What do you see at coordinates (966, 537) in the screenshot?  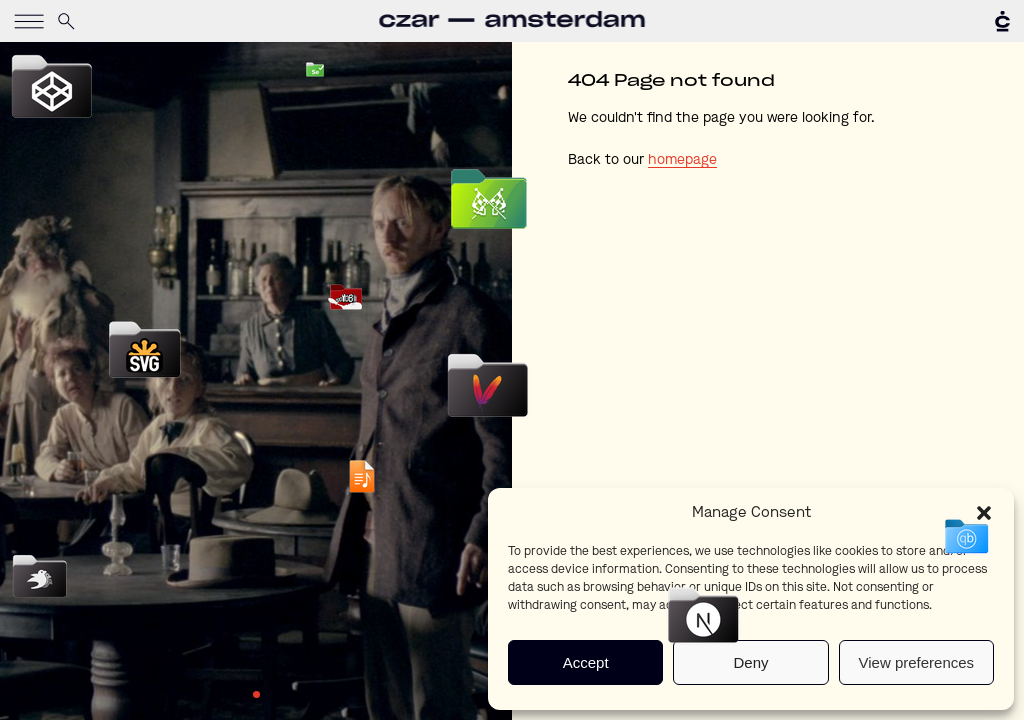 I see `open qbittorrent downloads folder` at bounding box center [966, 537].